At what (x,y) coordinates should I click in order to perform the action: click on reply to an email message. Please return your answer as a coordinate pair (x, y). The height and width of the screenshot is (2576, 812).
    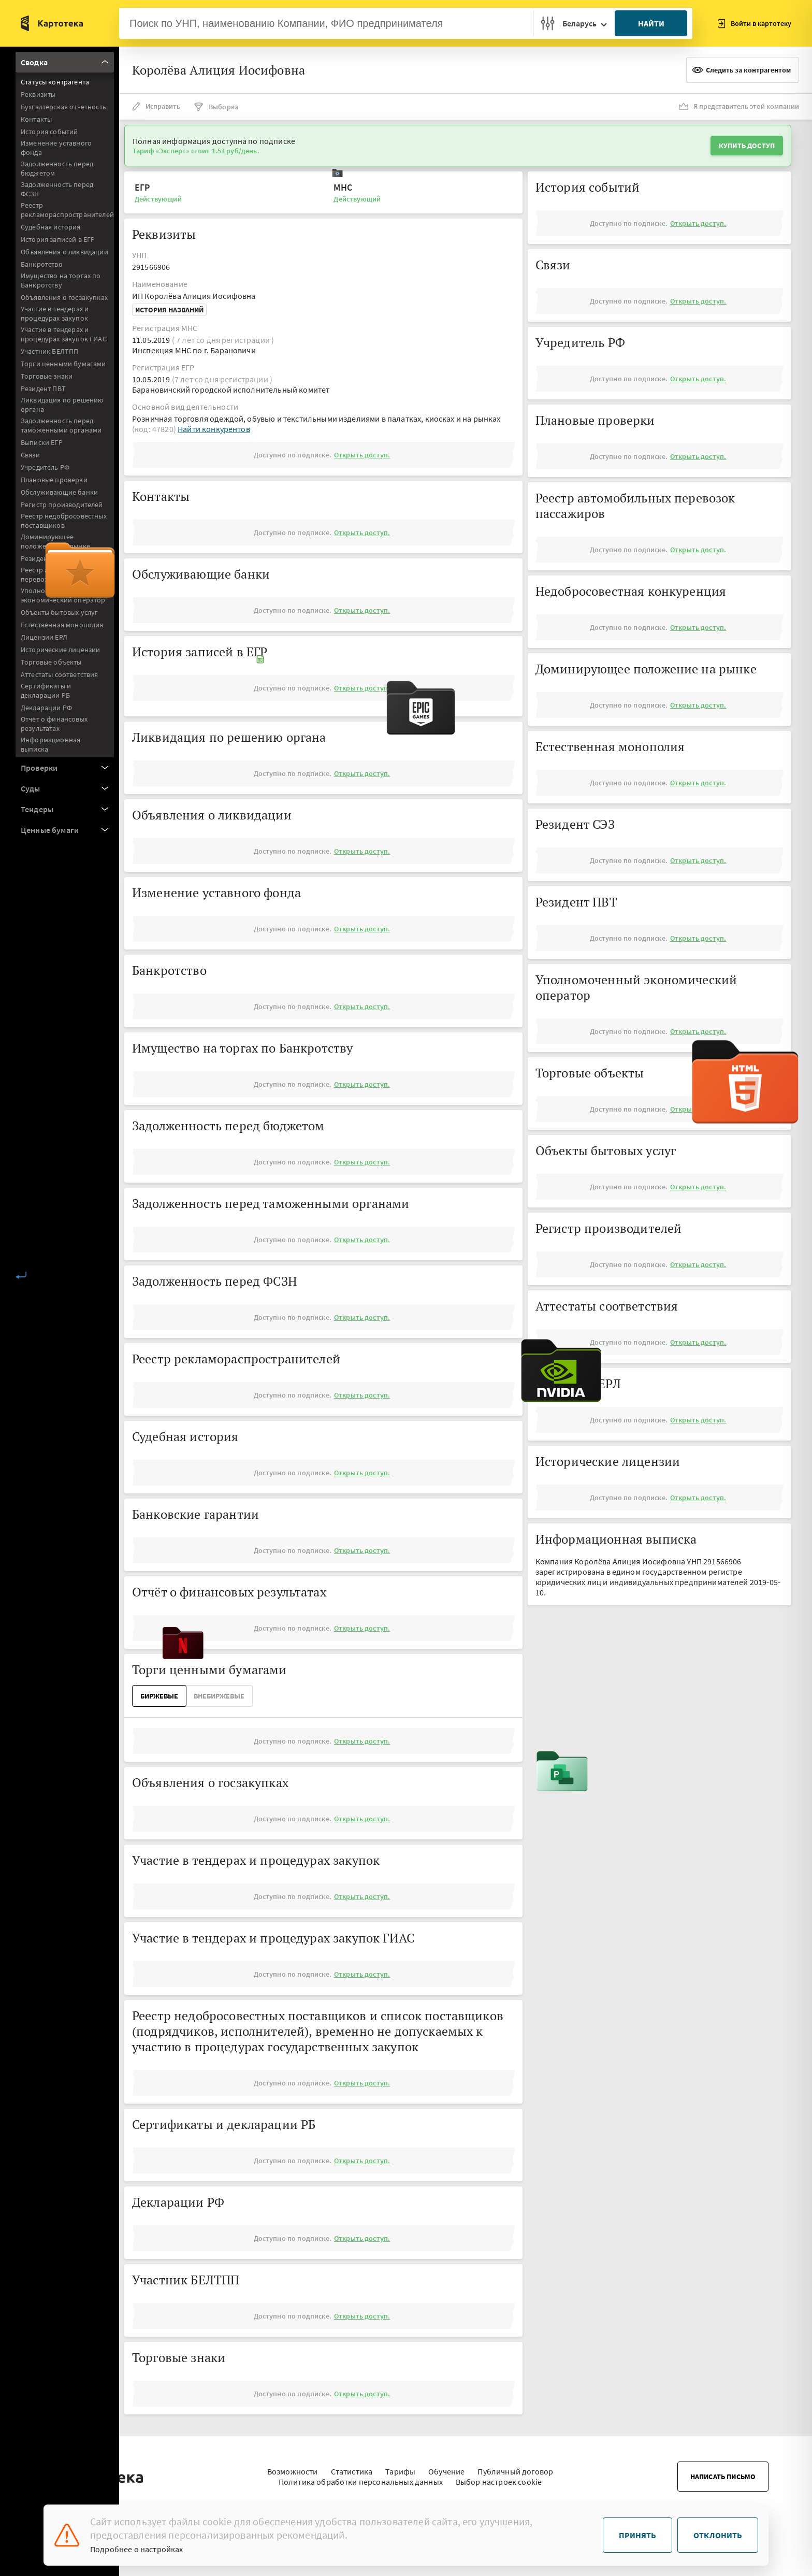
    Looking at the image, I should click on (21, 1274).